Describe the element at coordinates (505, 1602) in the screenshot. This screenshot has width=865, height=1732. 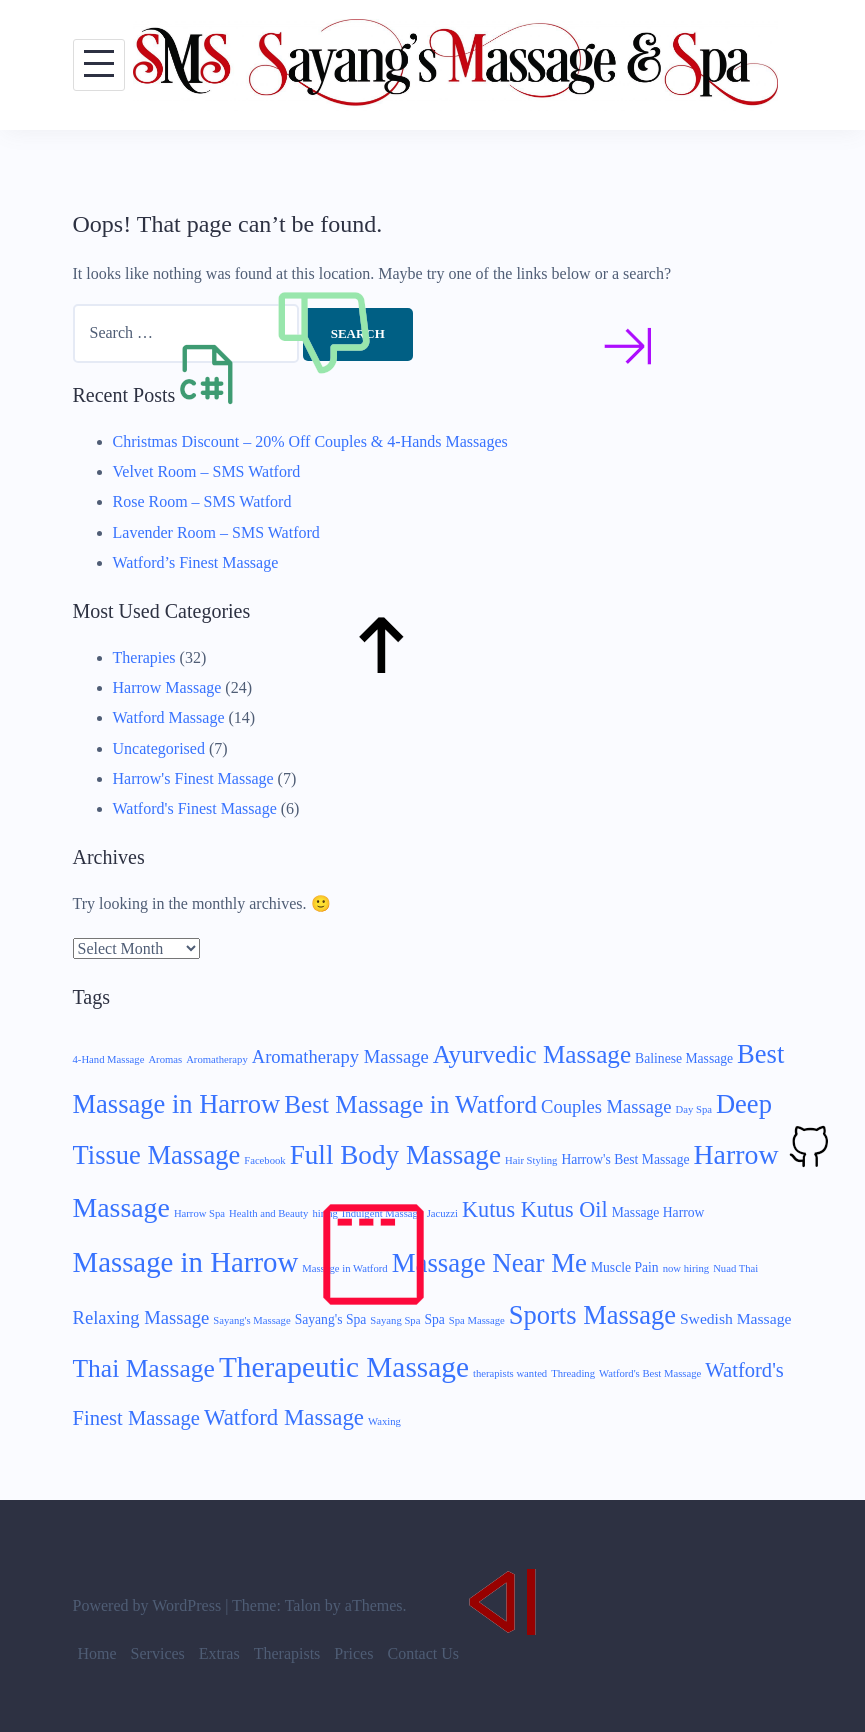
I see `reverse continue debugging execution` at that location.